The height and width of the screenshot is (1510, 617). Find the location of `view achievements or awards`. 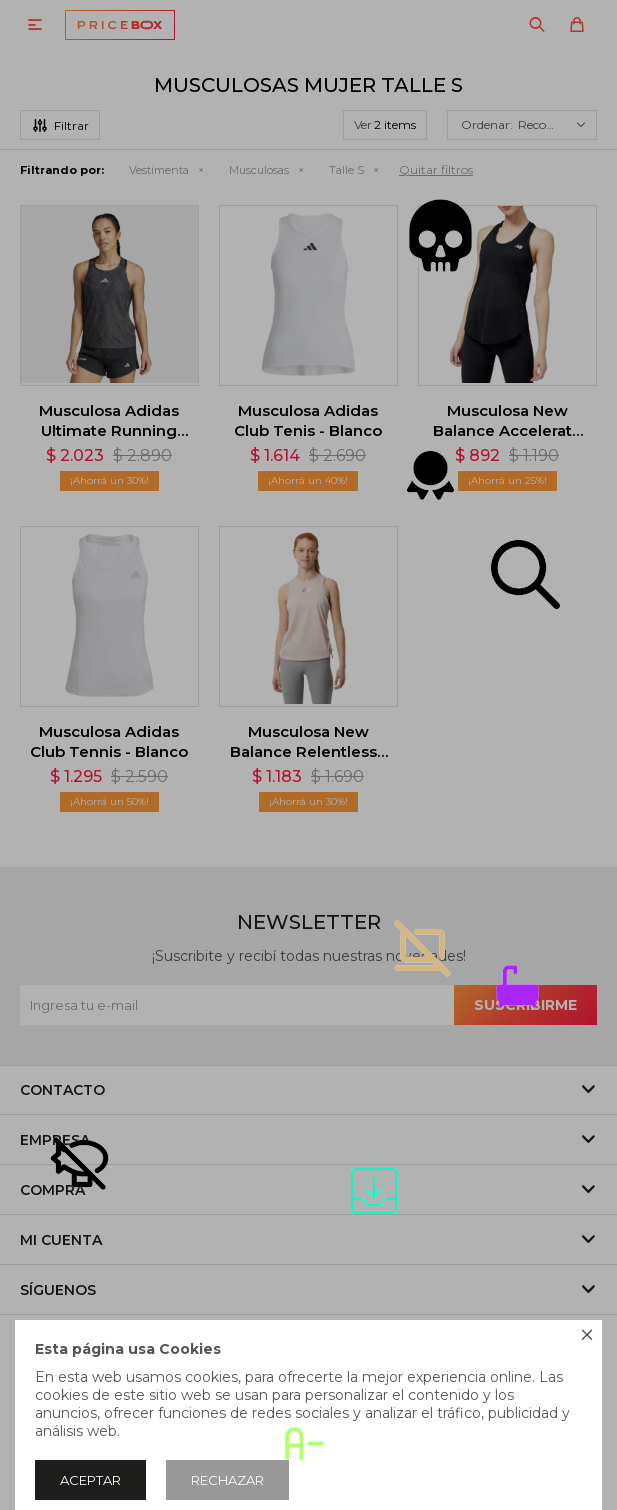

view achievements or awards is located at coordinates (430, 475).